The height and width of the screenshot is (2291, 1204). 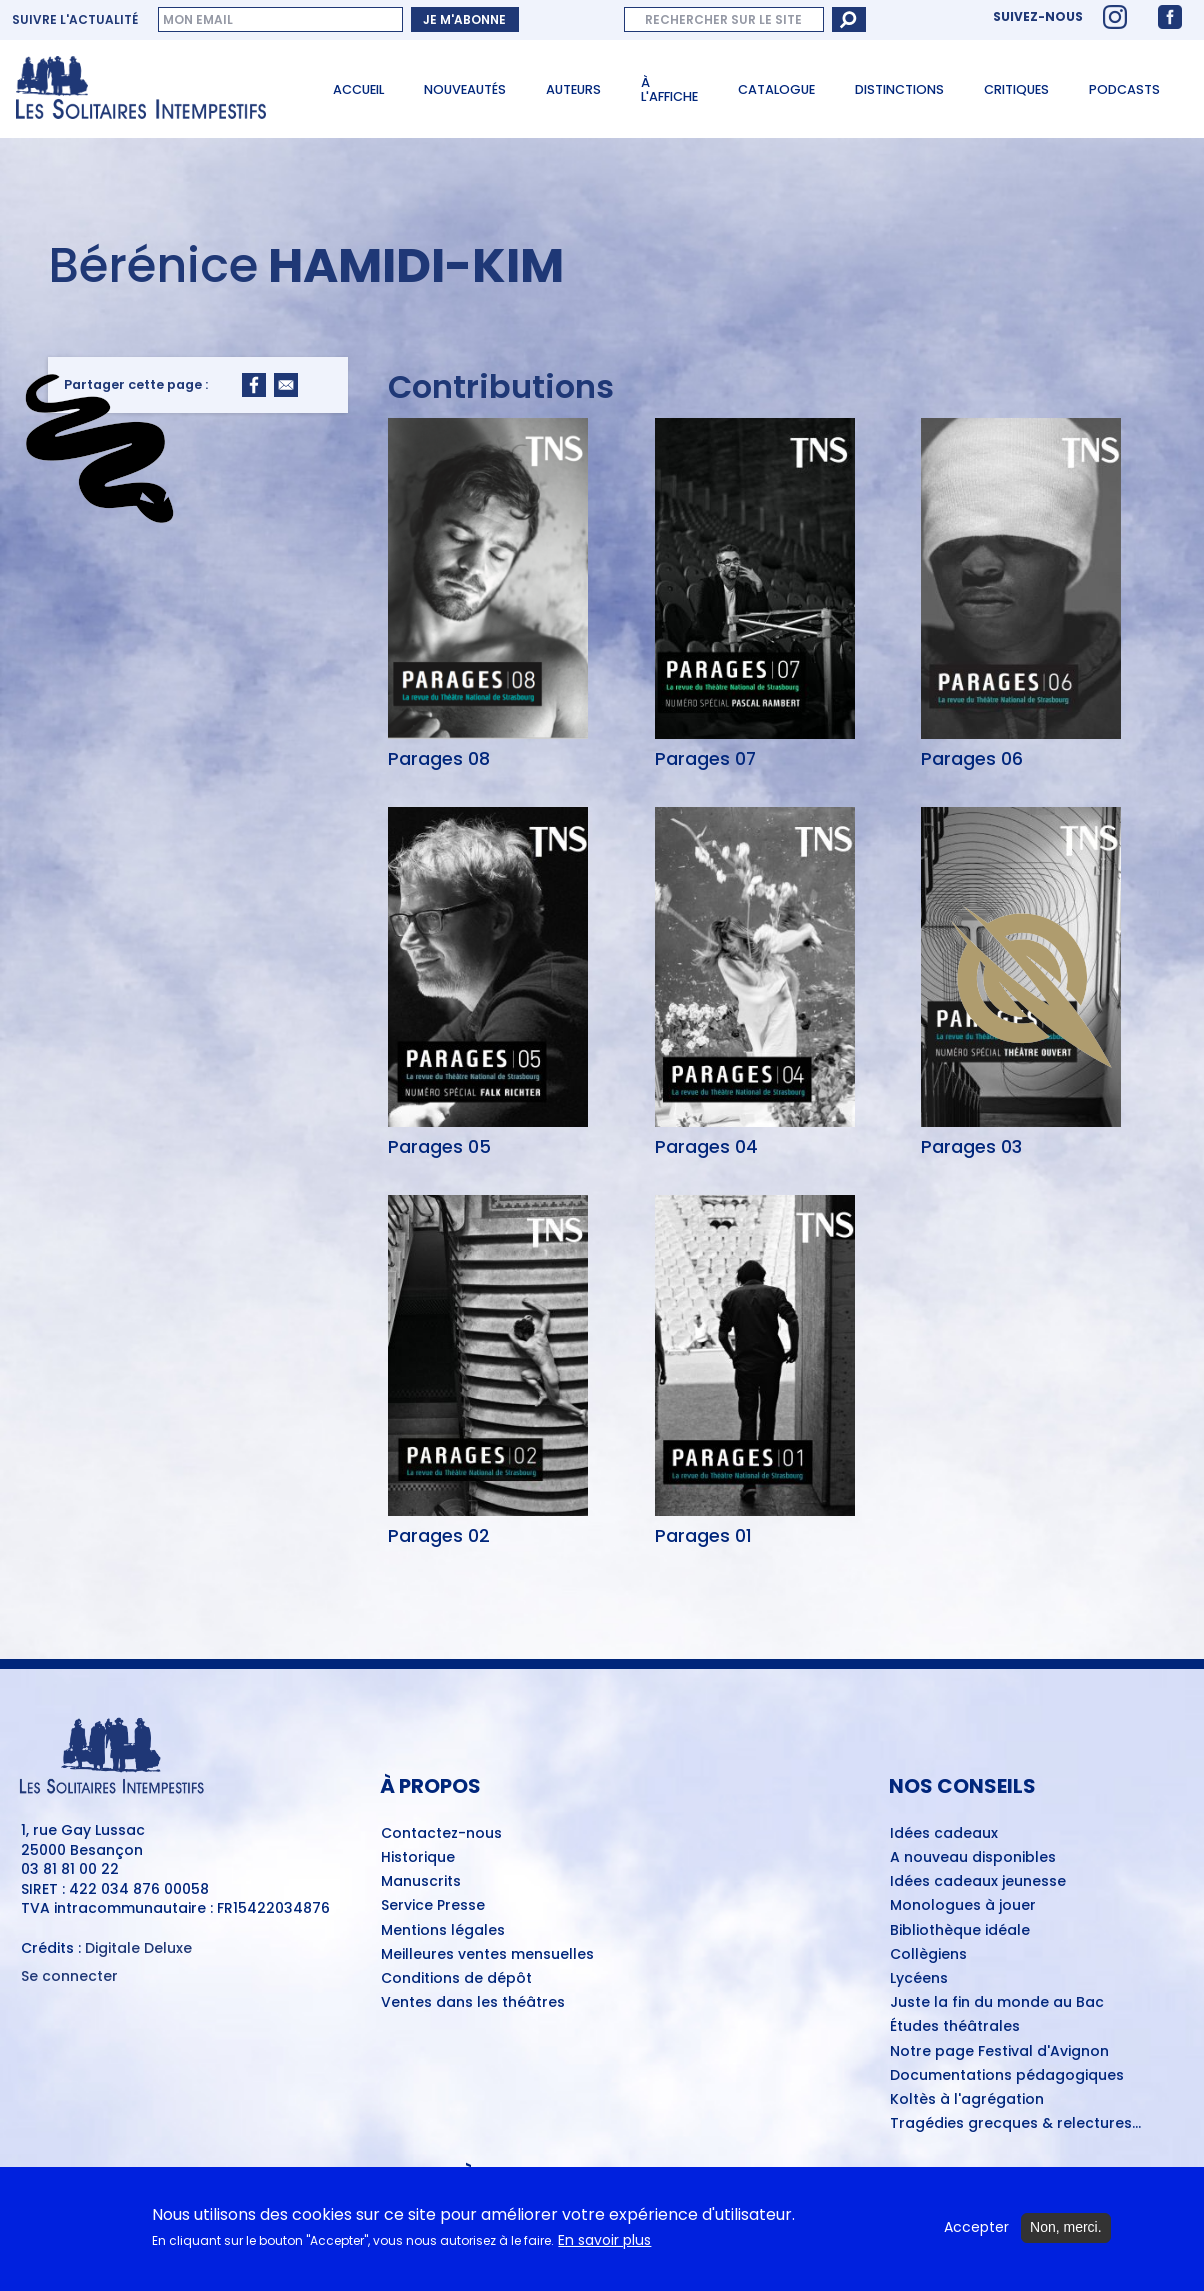 I want to click on select sand snake creature or enemy type, so click(x=99, y=448).